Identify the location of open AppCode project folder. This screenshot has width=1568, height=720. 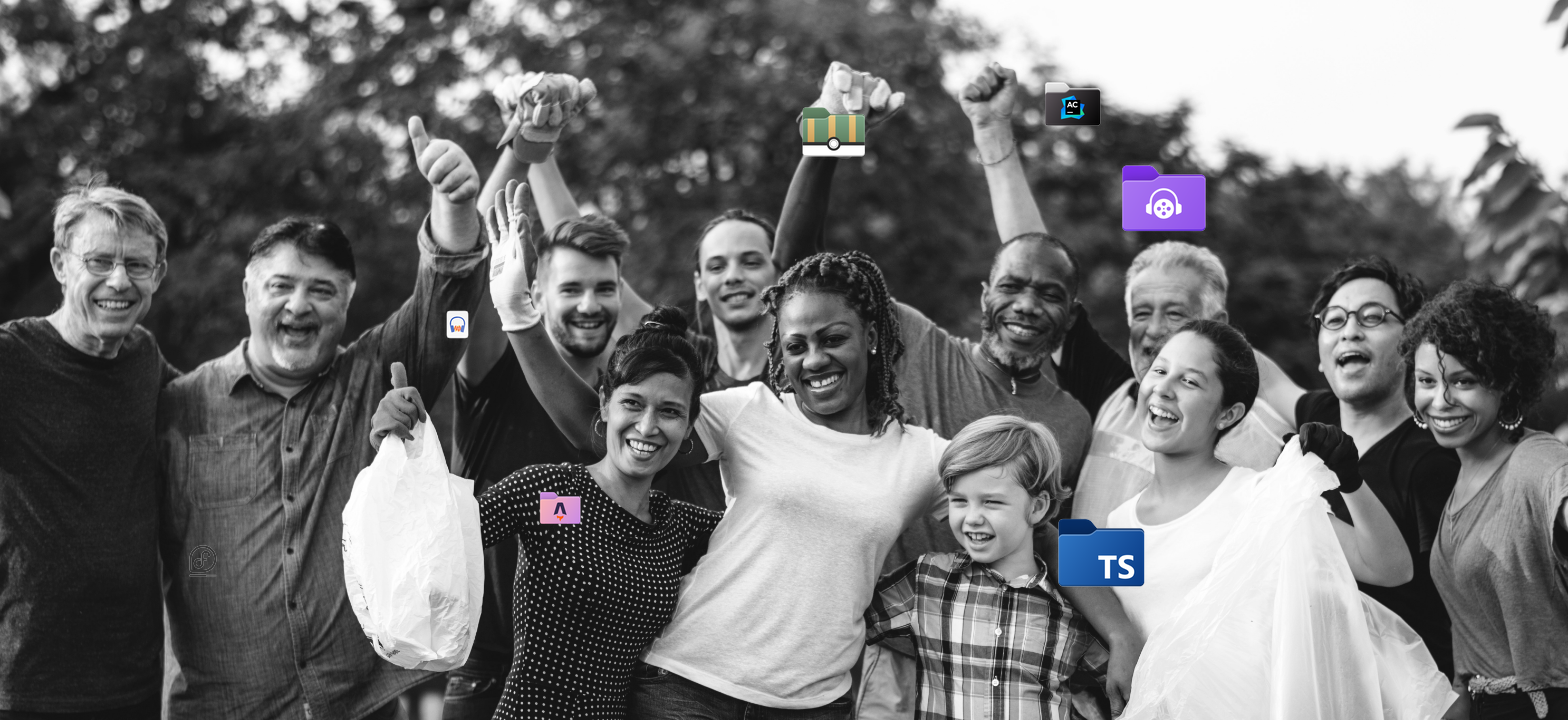
(1072, 105).